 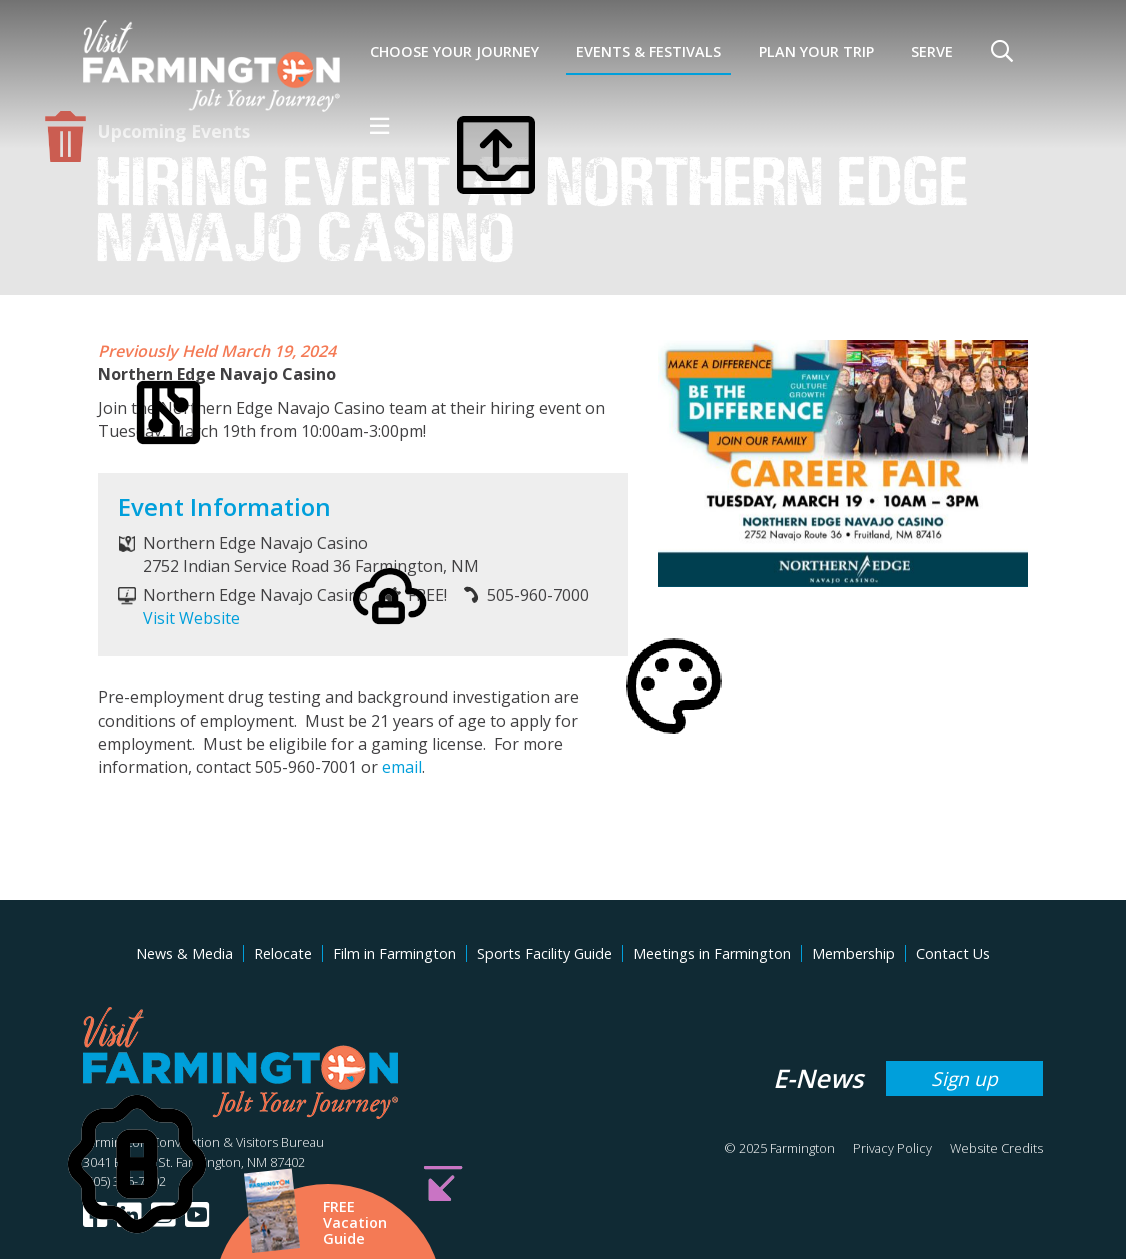 I want to click on move content to bottom-left corner, so click(x=441, y=1183).